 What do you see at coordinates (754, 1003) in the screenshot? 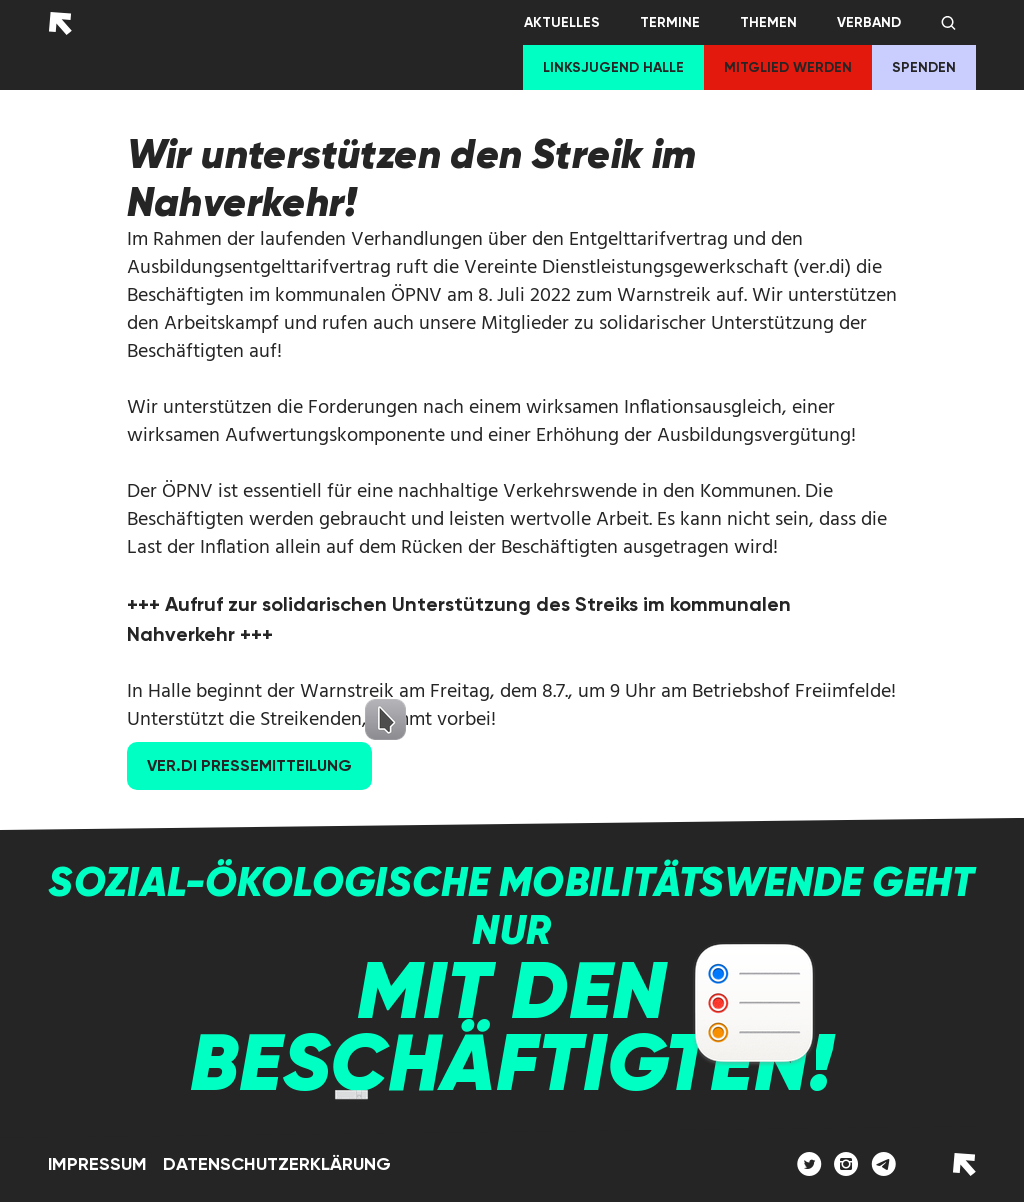
I see `open the reminders app` at bounding box center [754, 1003].